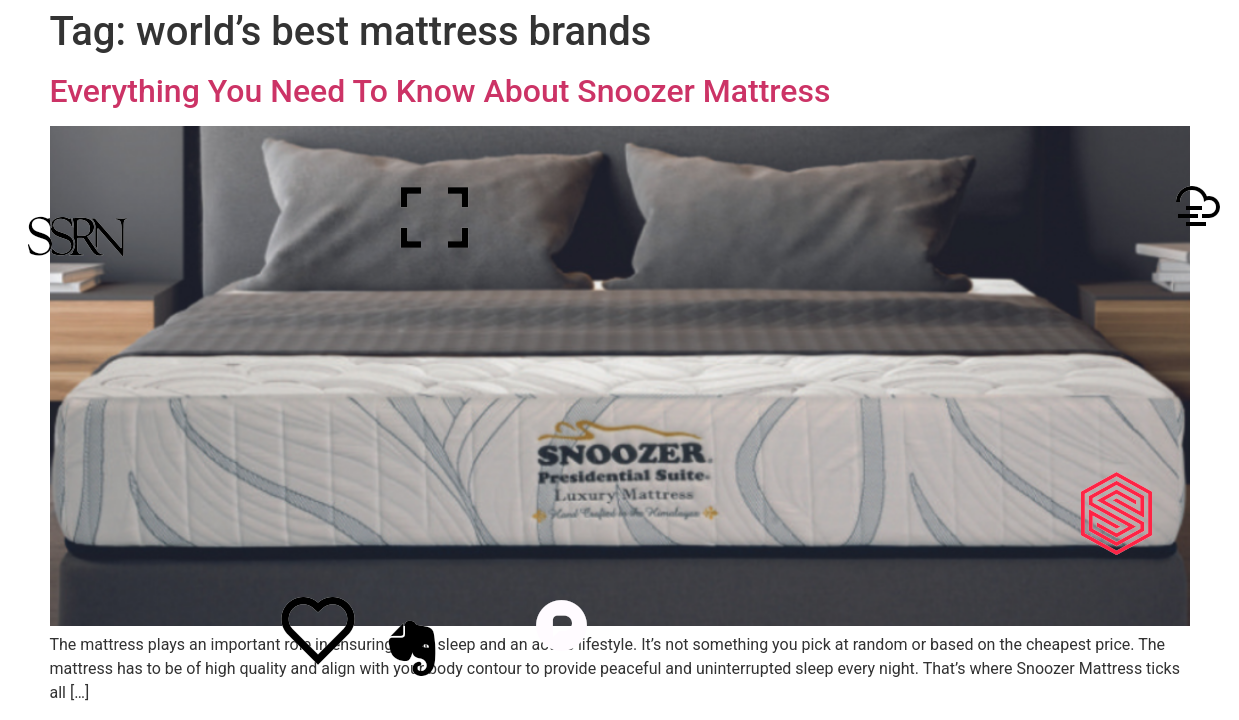  Describe the element at coordinates (561, 625) in the screenshot. I see `open the pixelfed app` at that location.